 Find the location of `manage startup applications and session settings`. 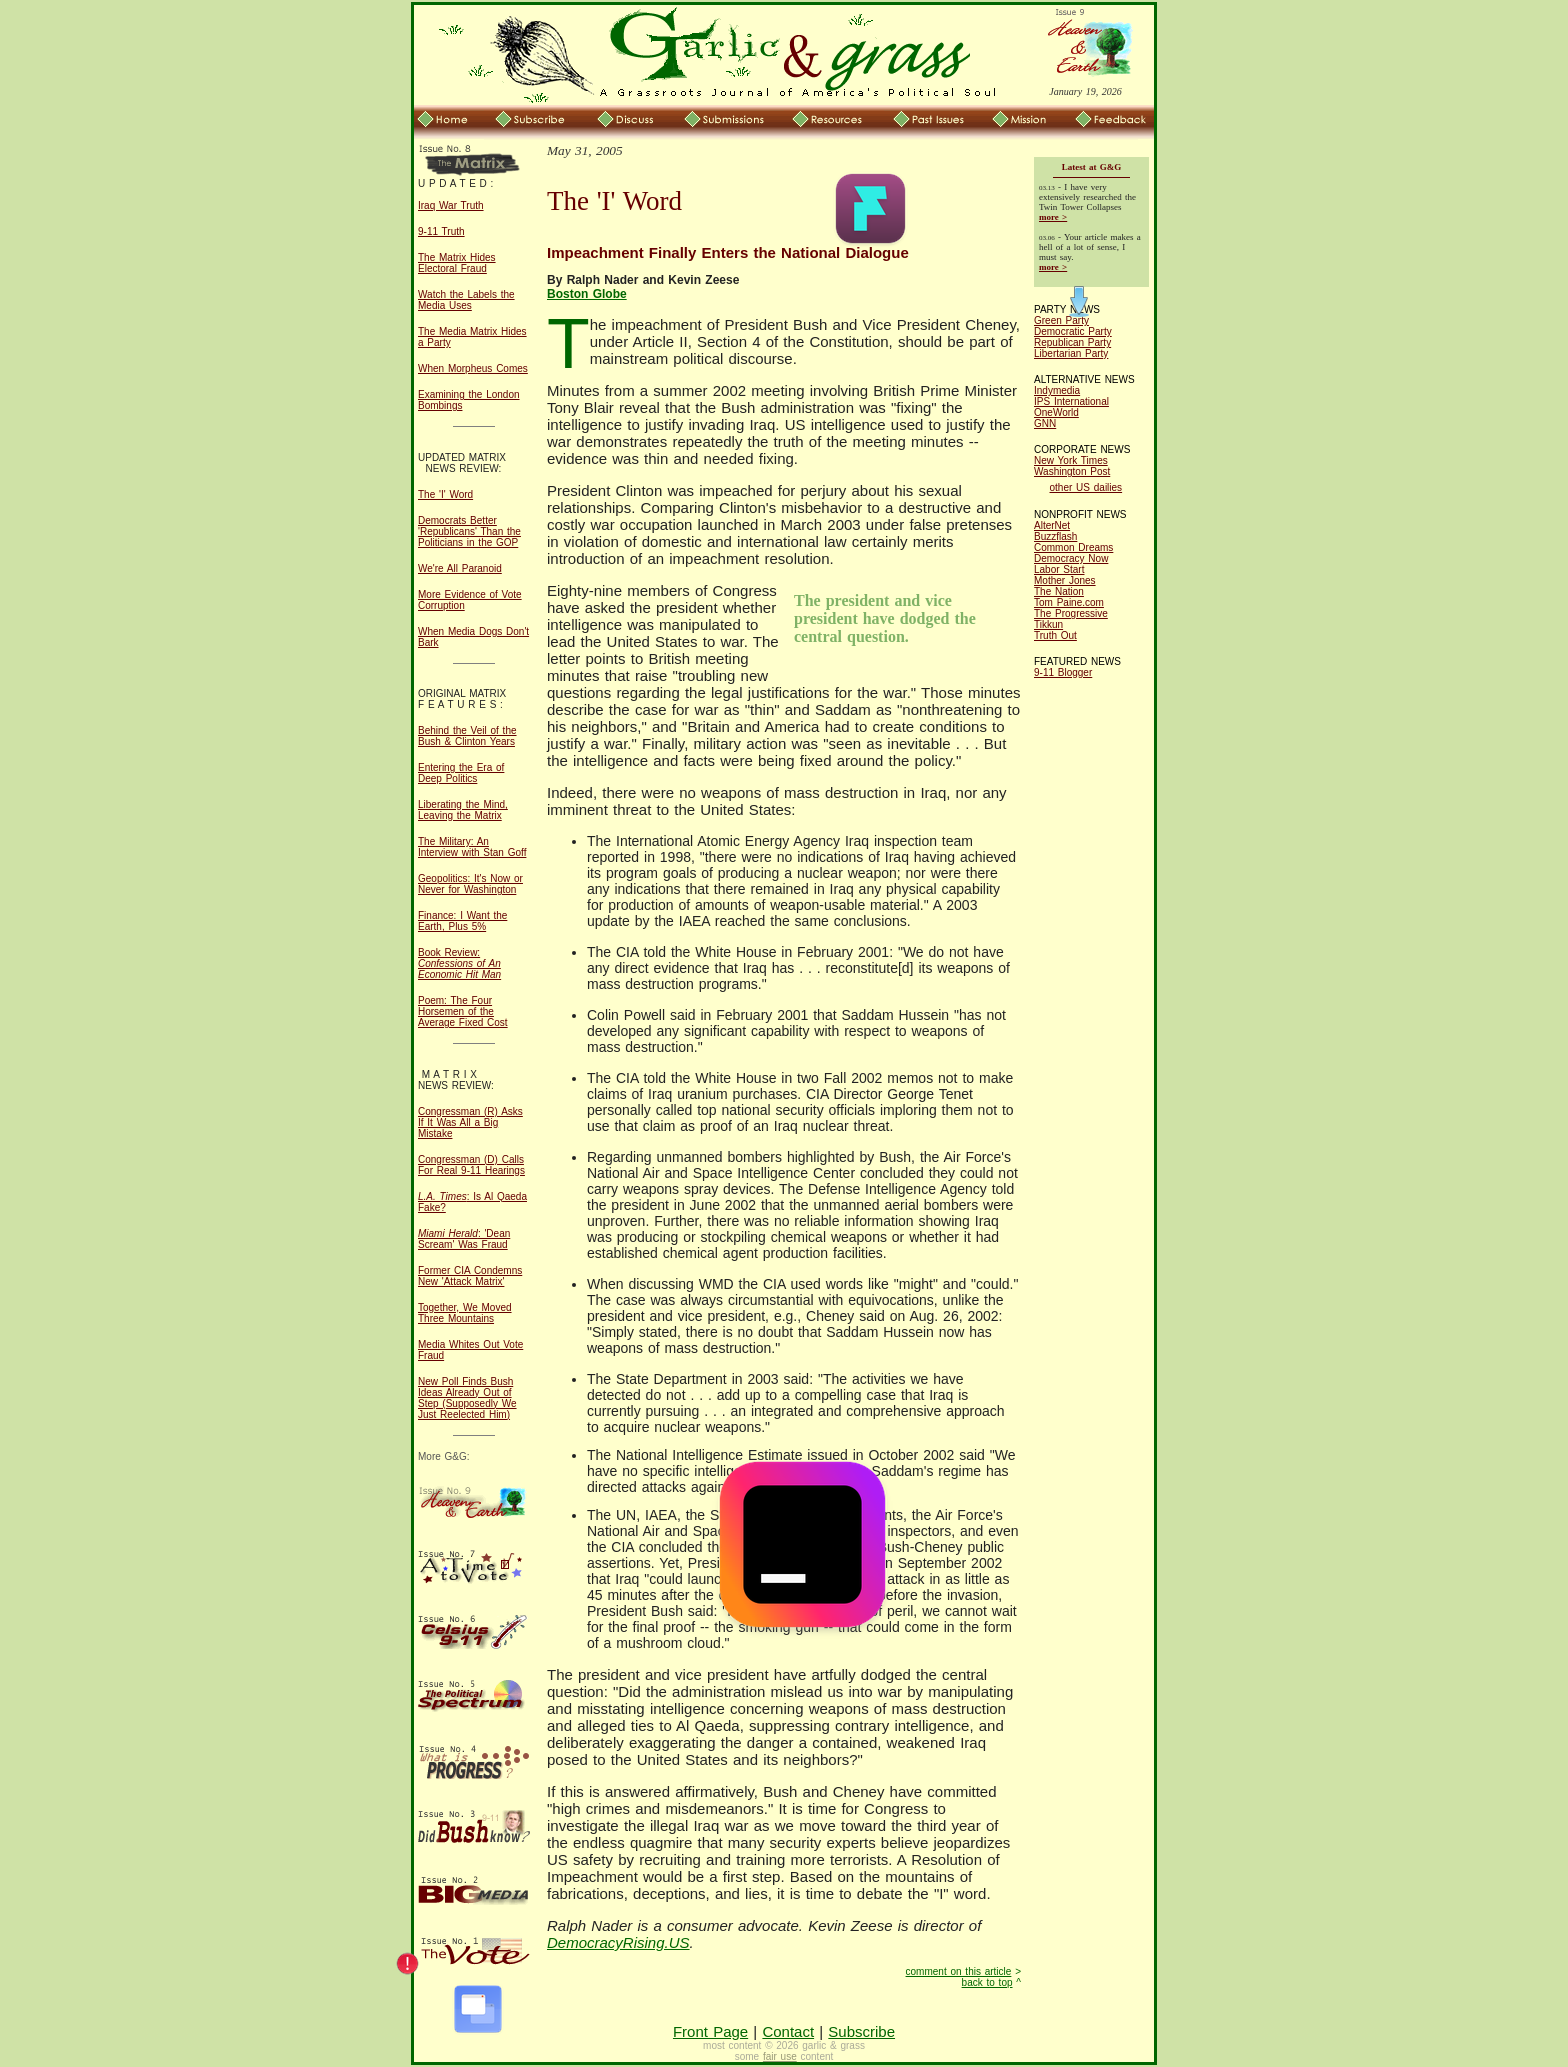

manage startup applications and session settings is located at coordinates (478, 2009).